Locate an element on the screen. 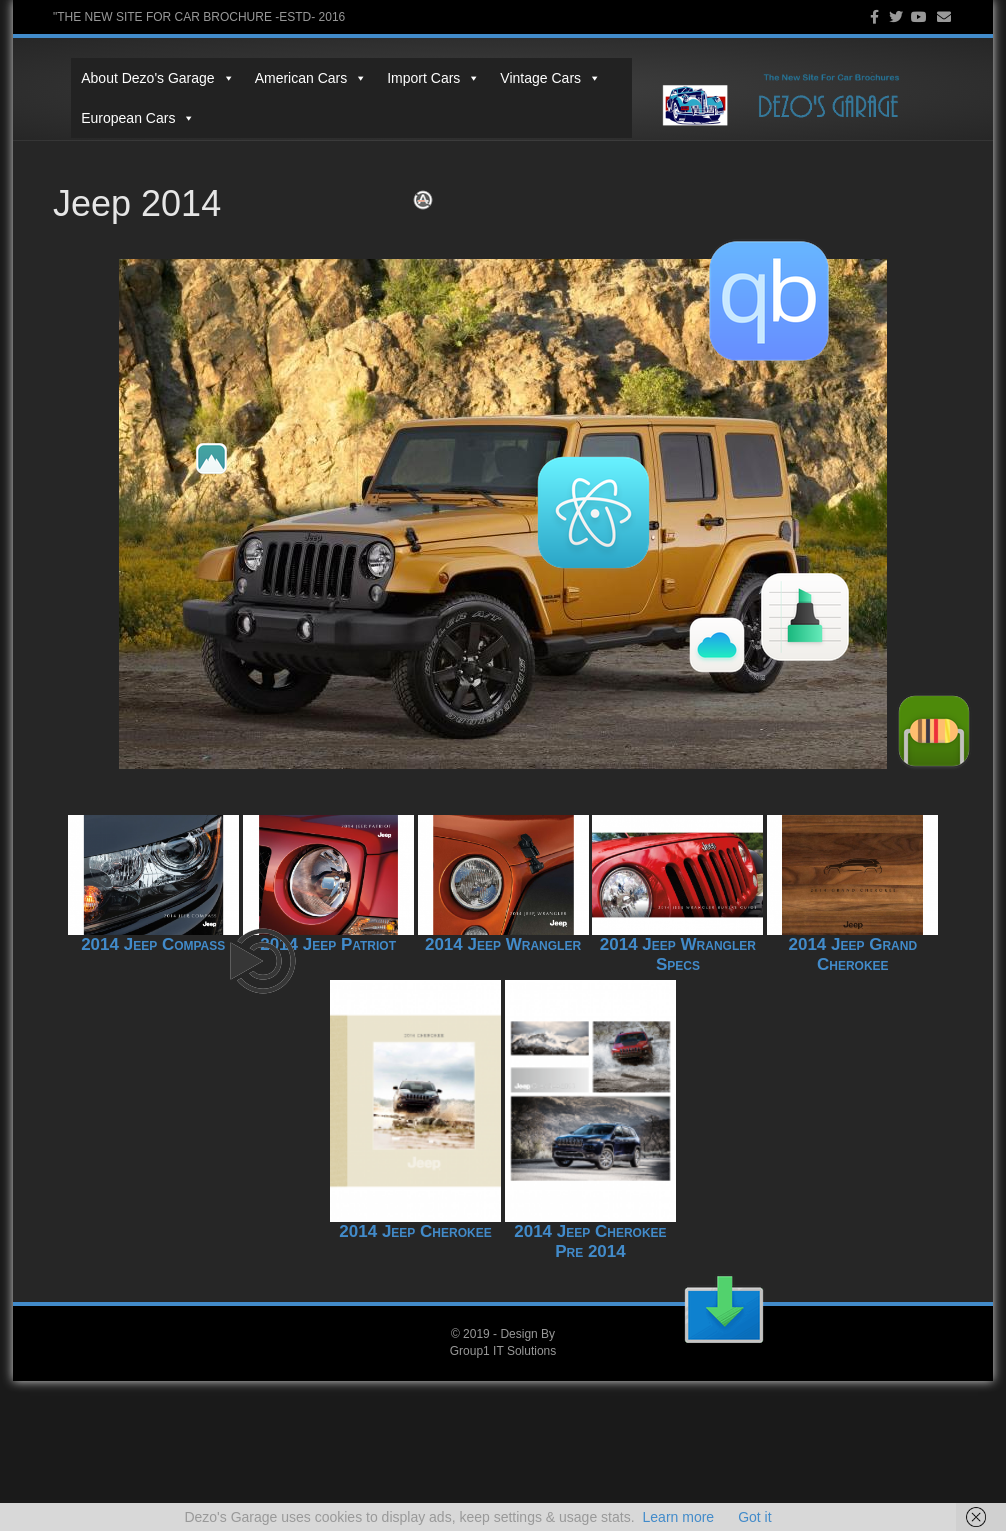 Image resolution: width=1006 pixels, height=1531 pixels. launch an electron-based application is located at coordinates (593, 512).